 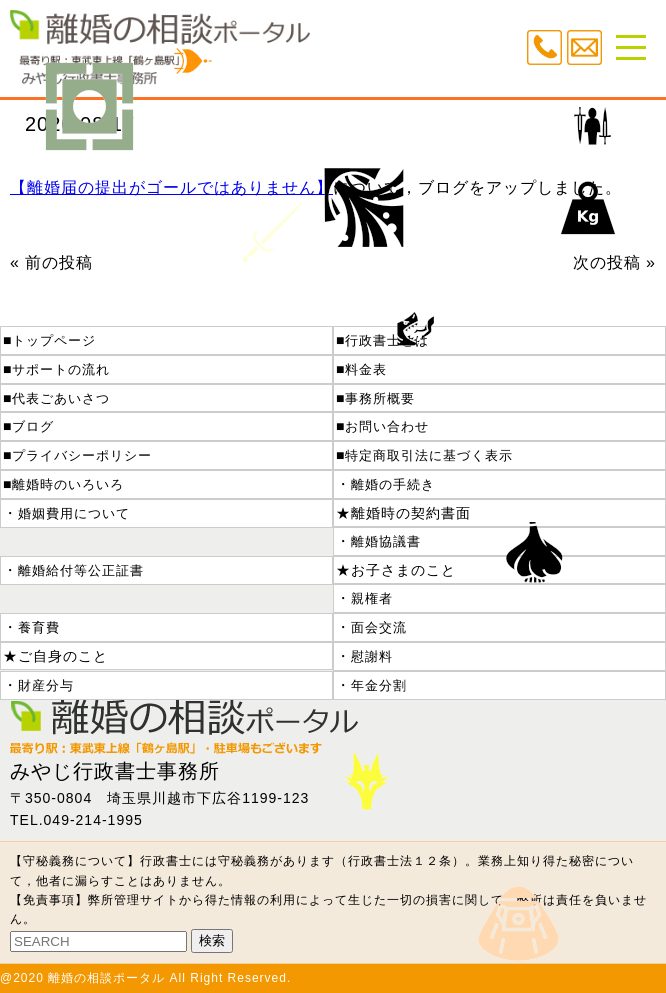 What do you see at coordinates (592, 126) in the screenshot?
I see `select the master-of-arms character class` at bounding box center [592, 126].